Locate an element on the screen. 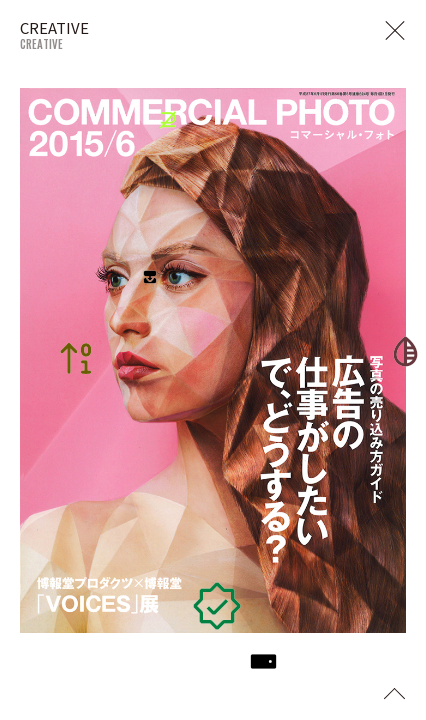 Image resolution: width=426 pixels, height=720 pixels. indicates "not a superset of" in mathematical notation is located at coordinates (168, 120).